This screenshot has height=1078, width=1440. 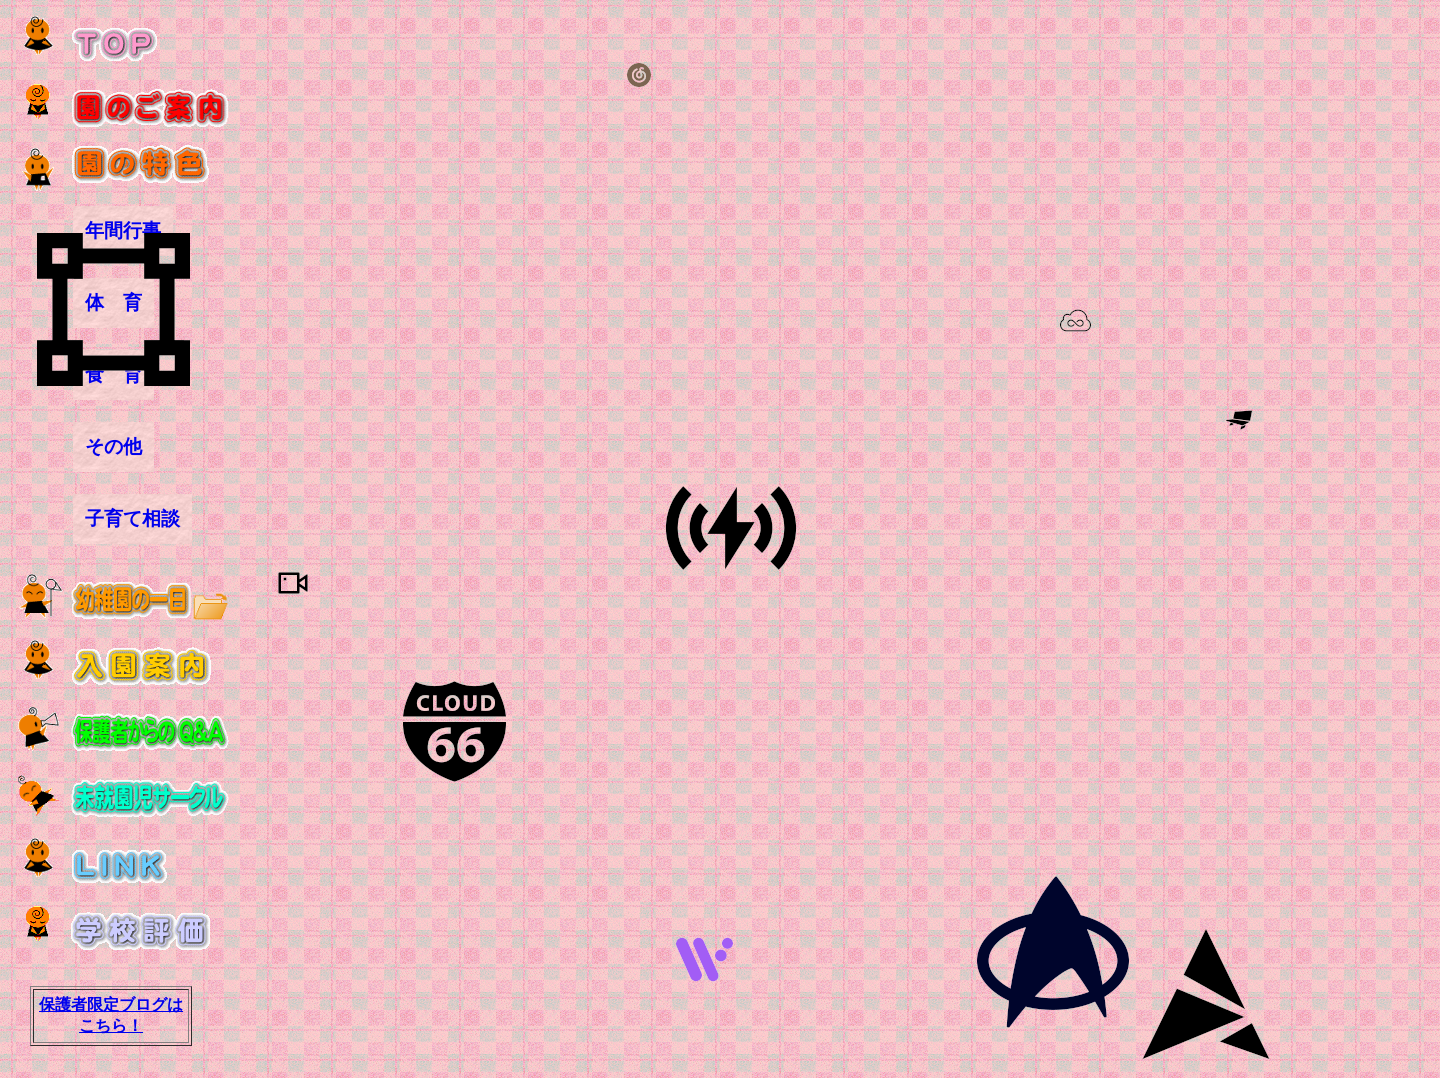 I want to click on open Blockbench 3D modeling application, so click(x=1239, y=420).